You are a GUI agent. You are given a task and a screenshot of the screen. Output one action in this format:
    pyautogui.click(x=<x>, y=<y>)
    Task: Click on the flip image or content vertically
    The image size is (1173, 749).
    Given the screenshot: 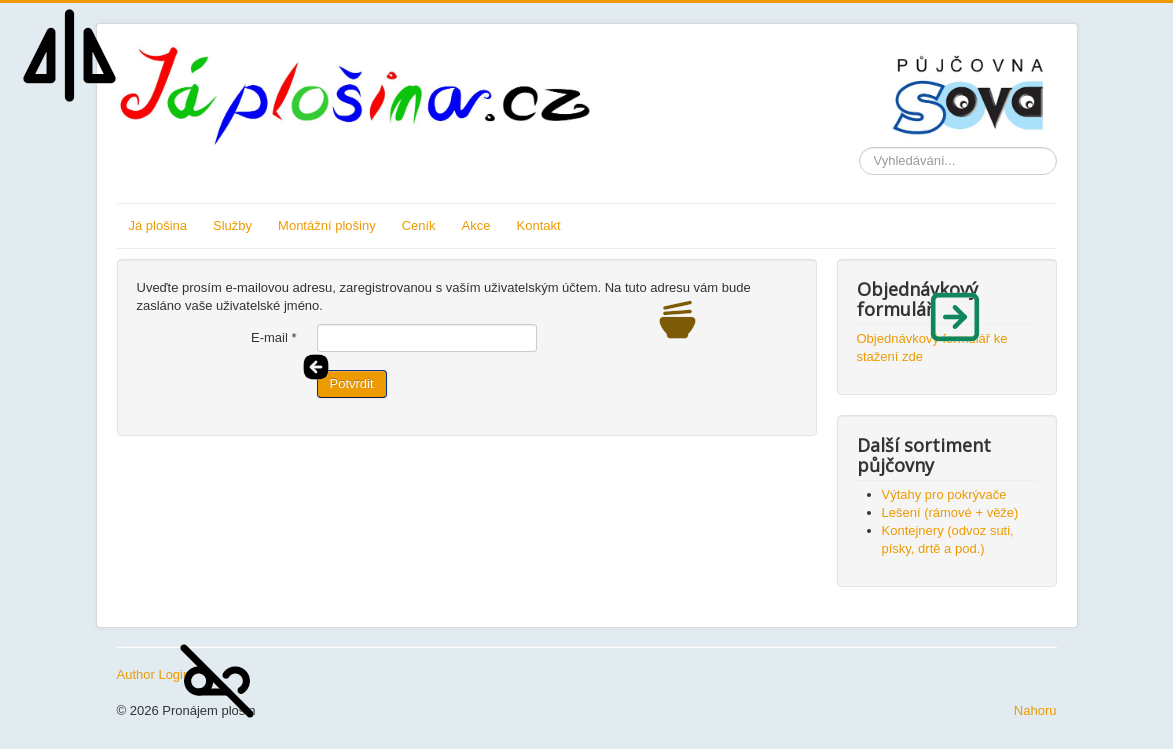 What is the action you would take?
    pyautogui.click(x=69, y=55)
    